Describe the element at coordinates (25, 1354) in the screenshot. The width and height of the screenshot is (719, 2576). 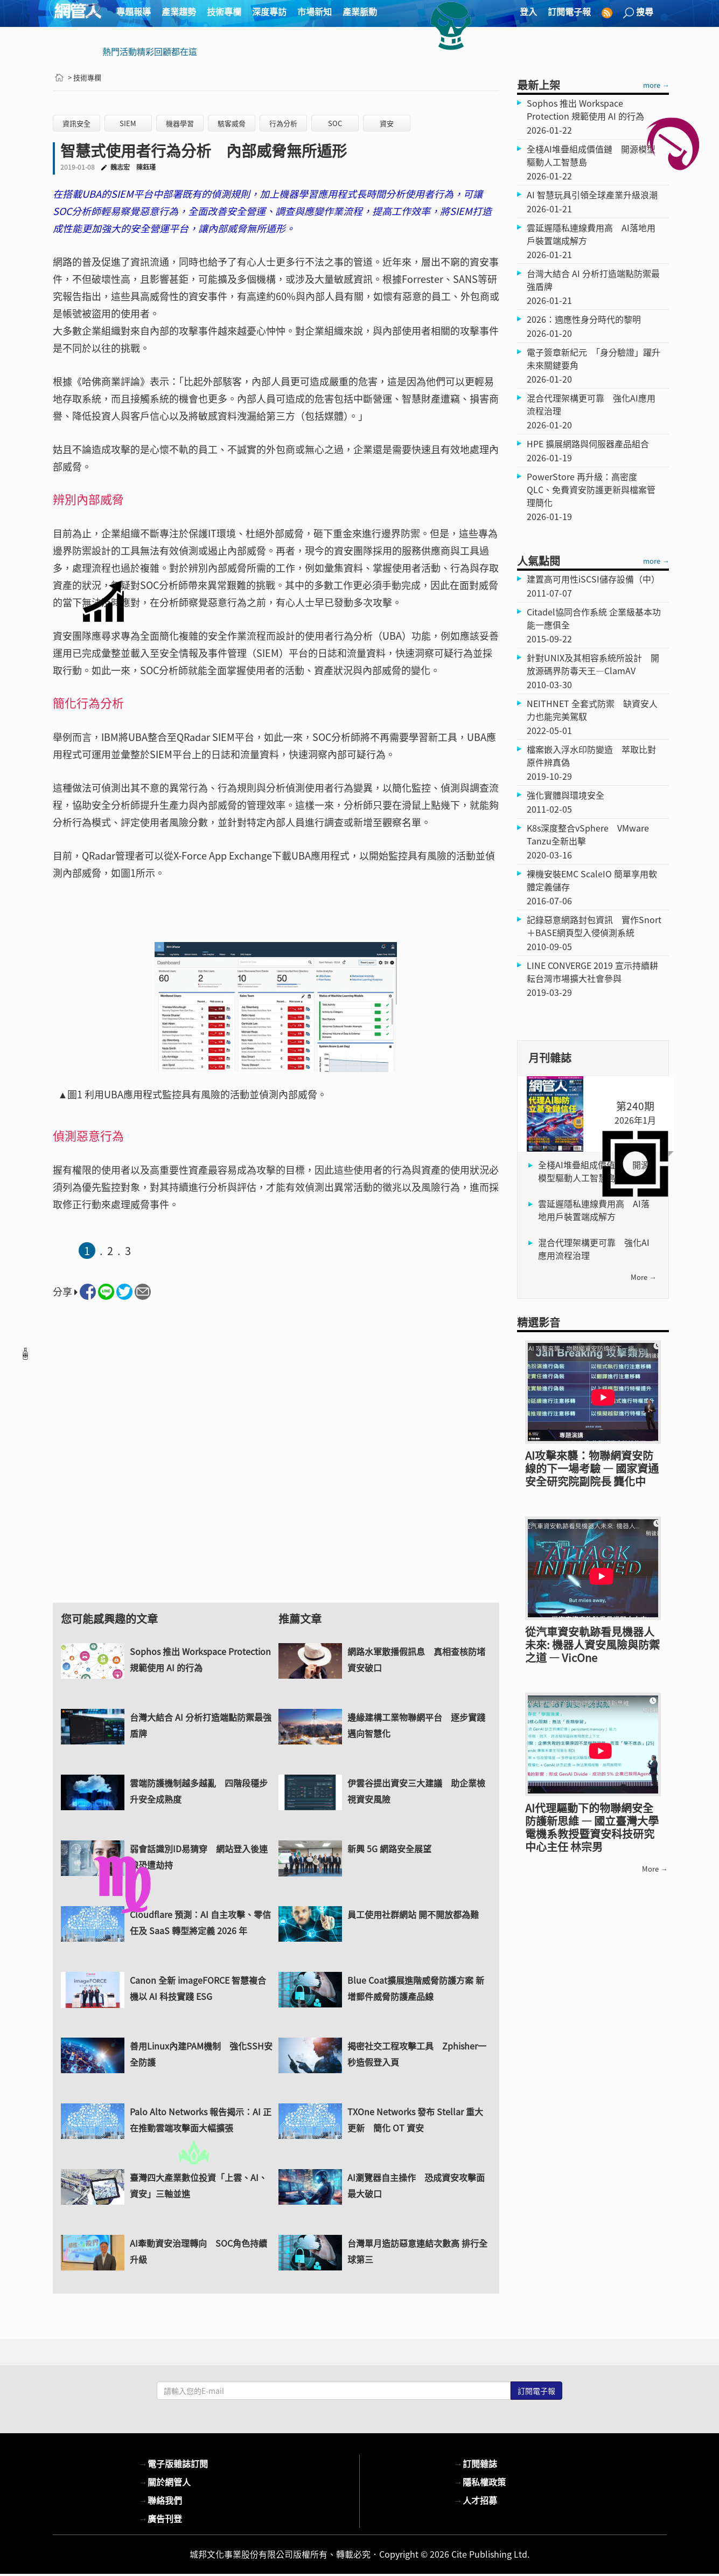
I see `browse beer or beverage options` at that location.